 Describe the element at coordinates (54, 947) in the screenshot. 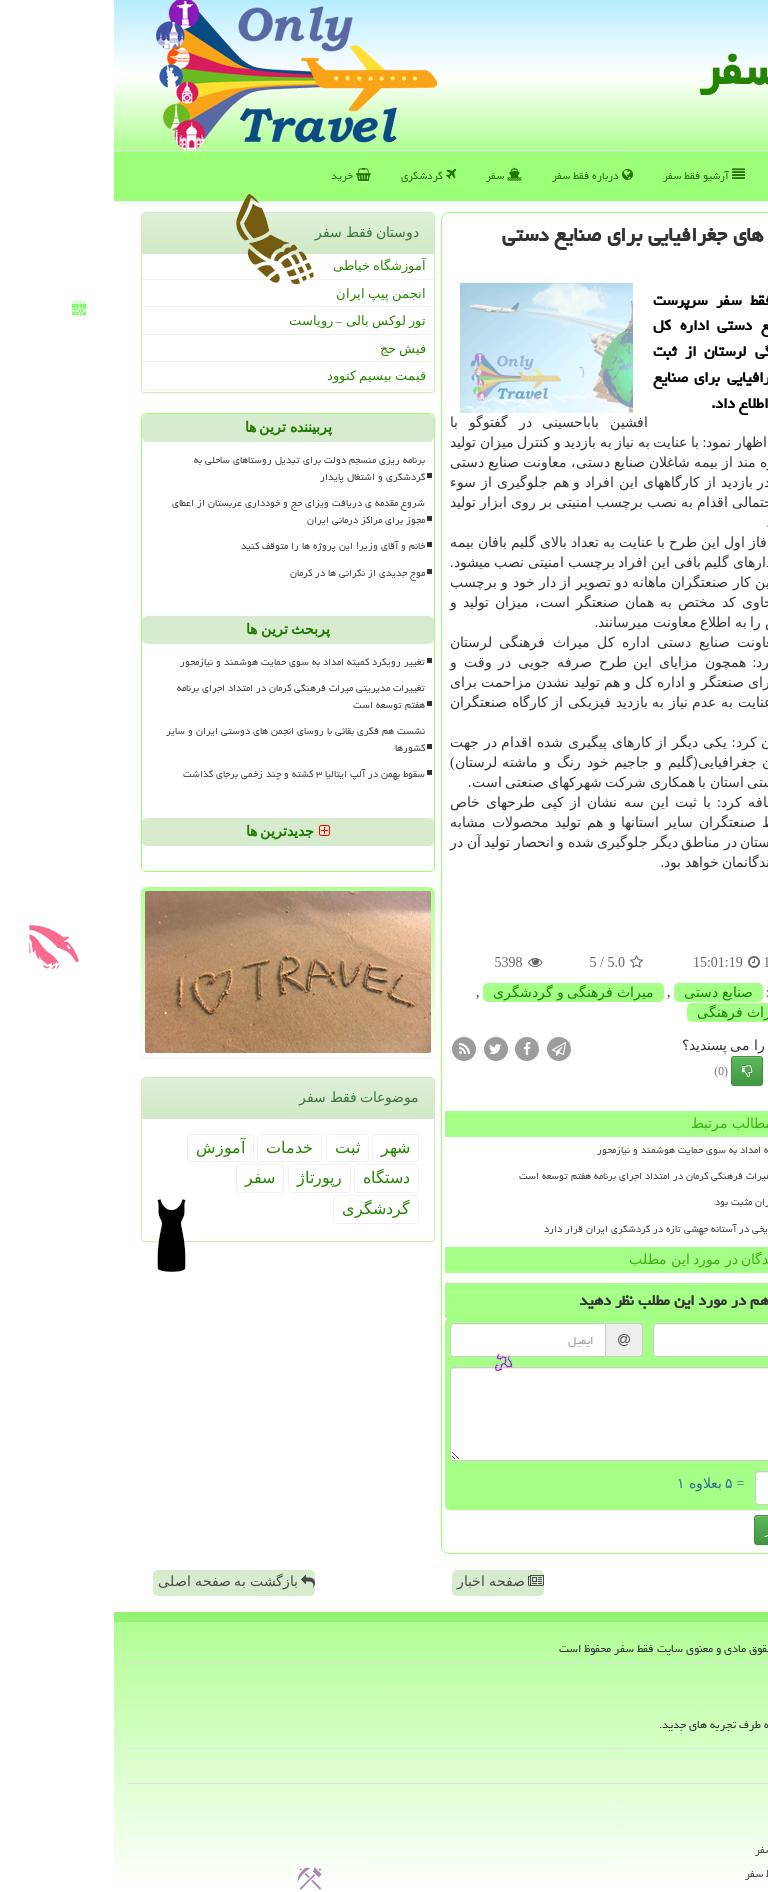

I see `anteater character or avatar icon` at that location.